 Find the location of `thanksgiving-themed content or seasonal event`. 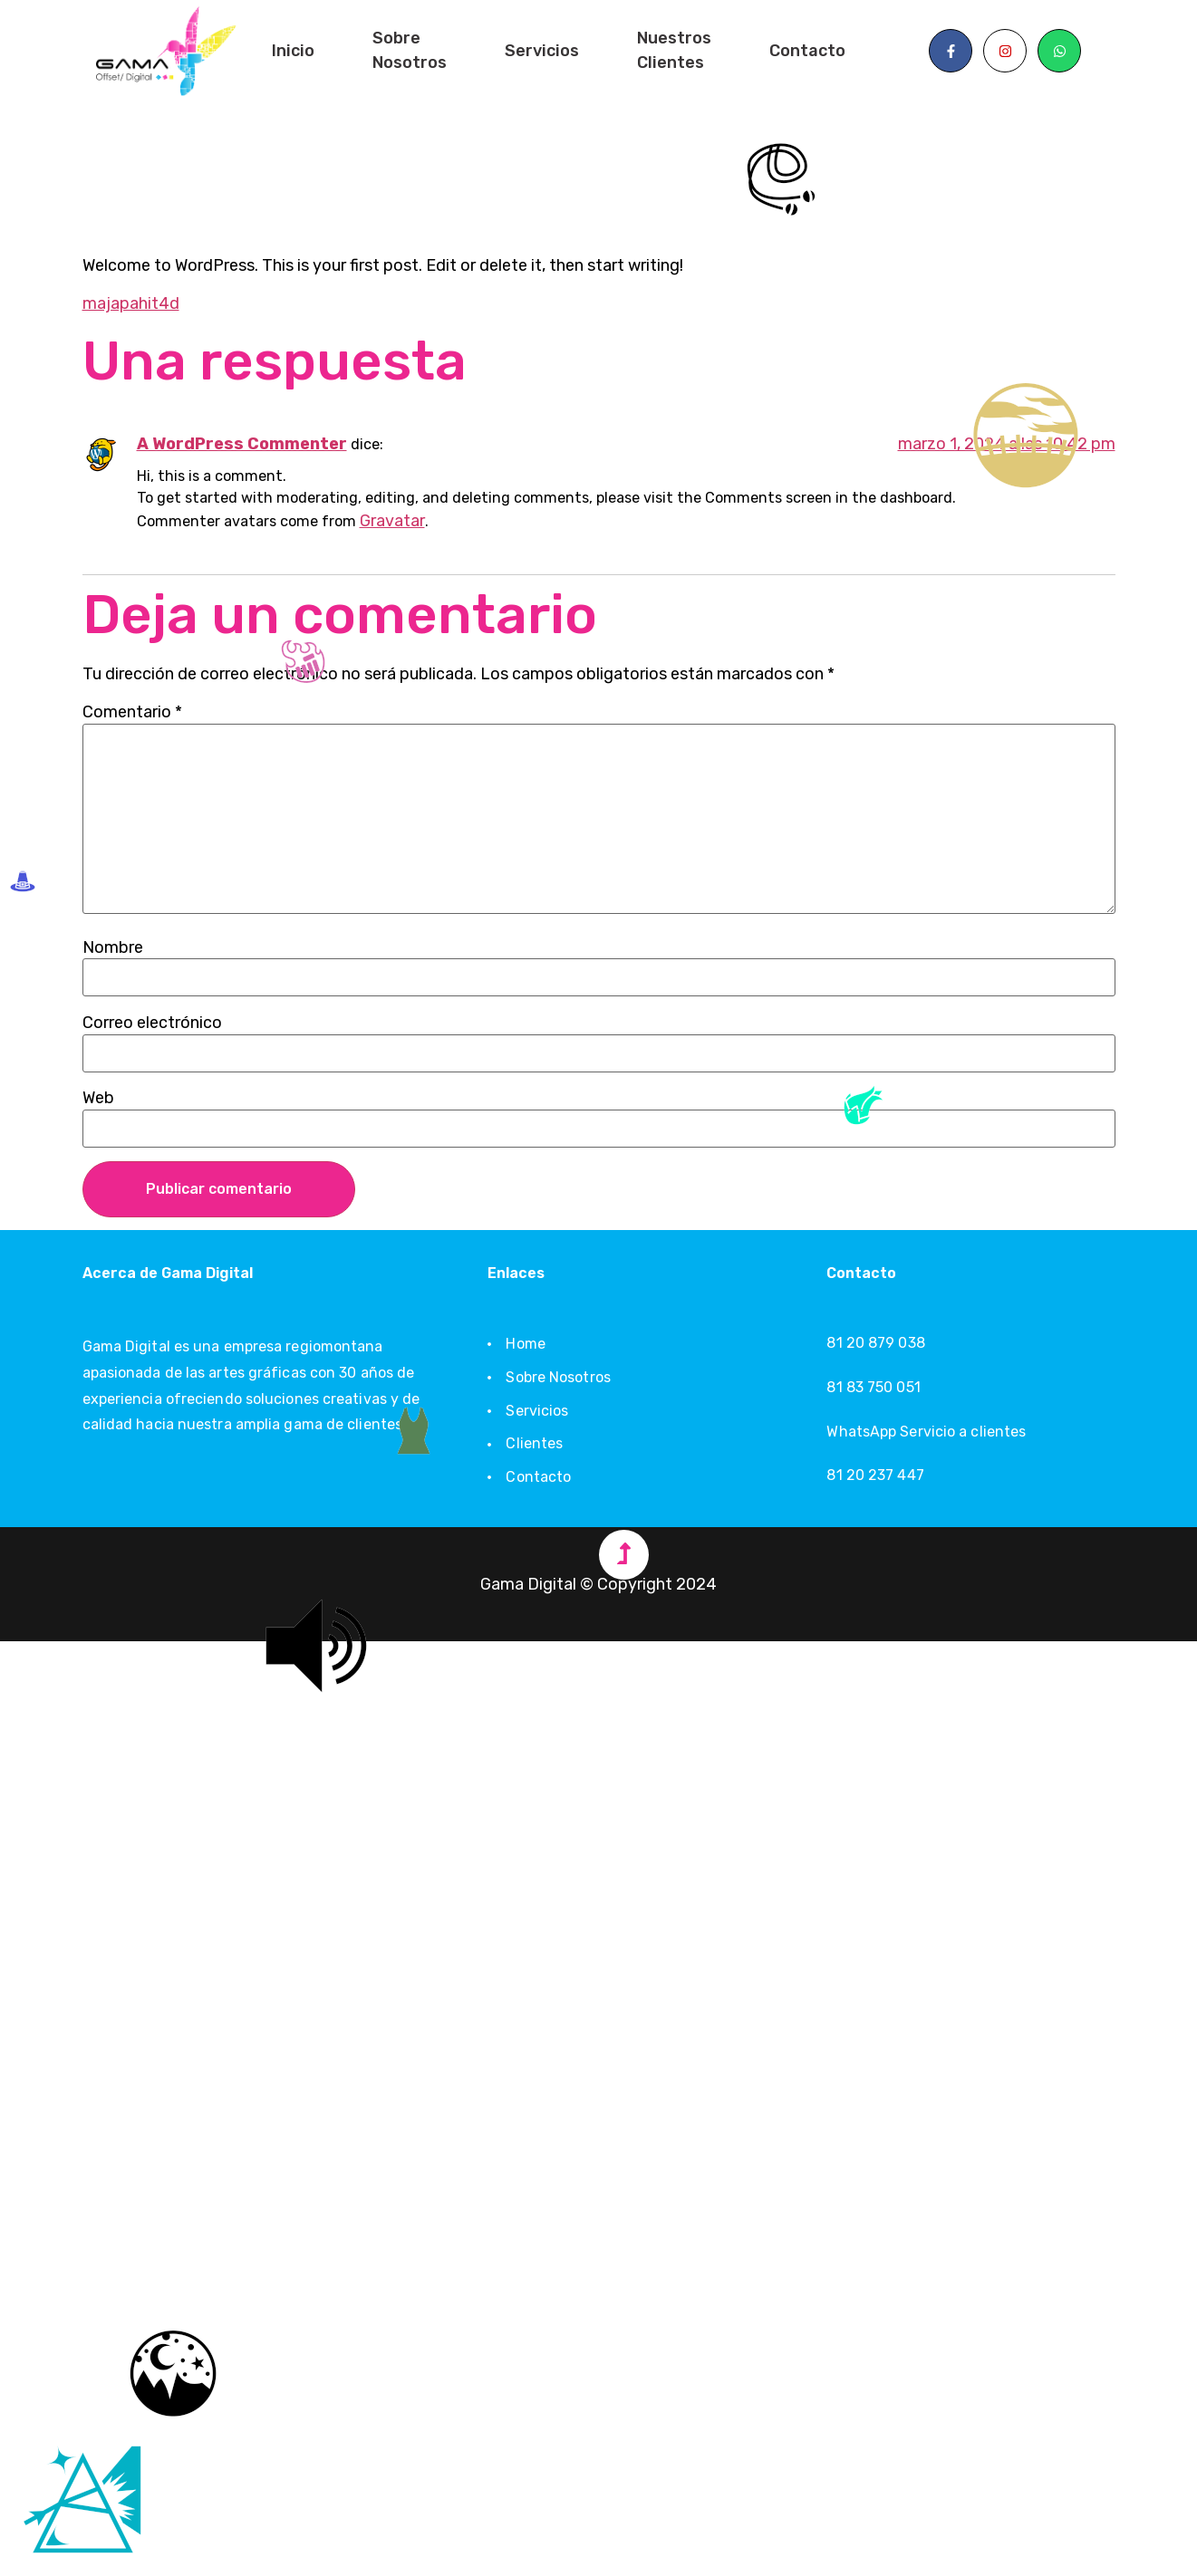

thanksgiving-themed content or seasonal event is located at coordinates (23, 881).